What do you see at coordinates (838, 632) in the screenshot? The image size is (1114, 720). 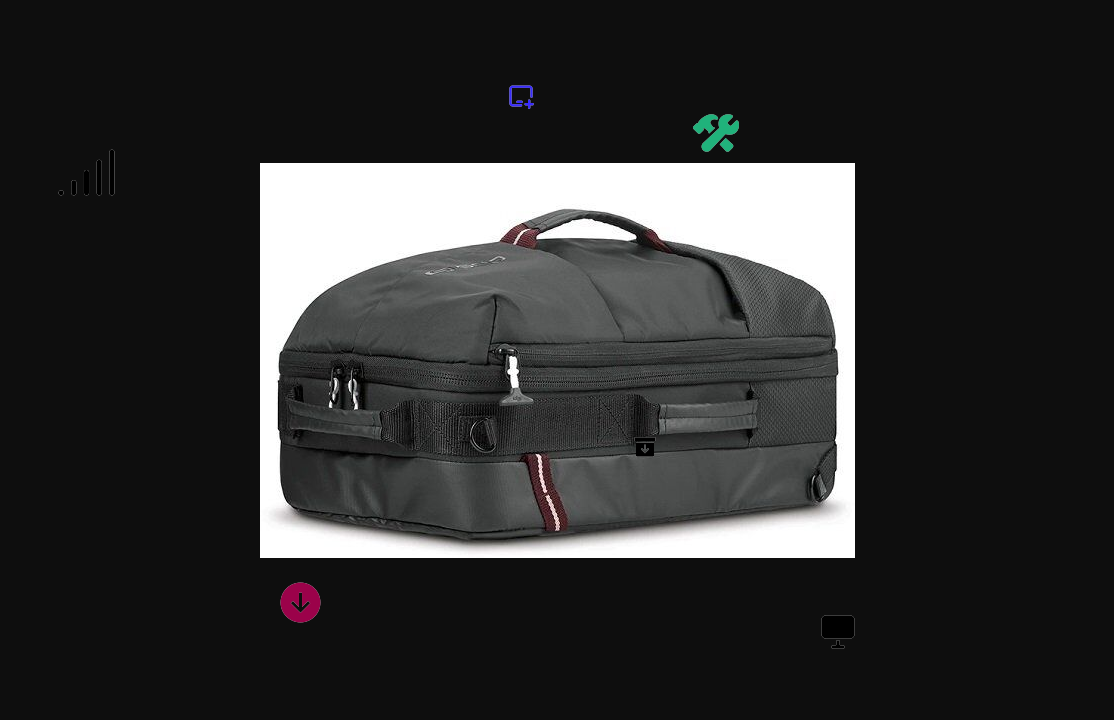 I see `access display or screen settings` at bounding box center [838, 632].